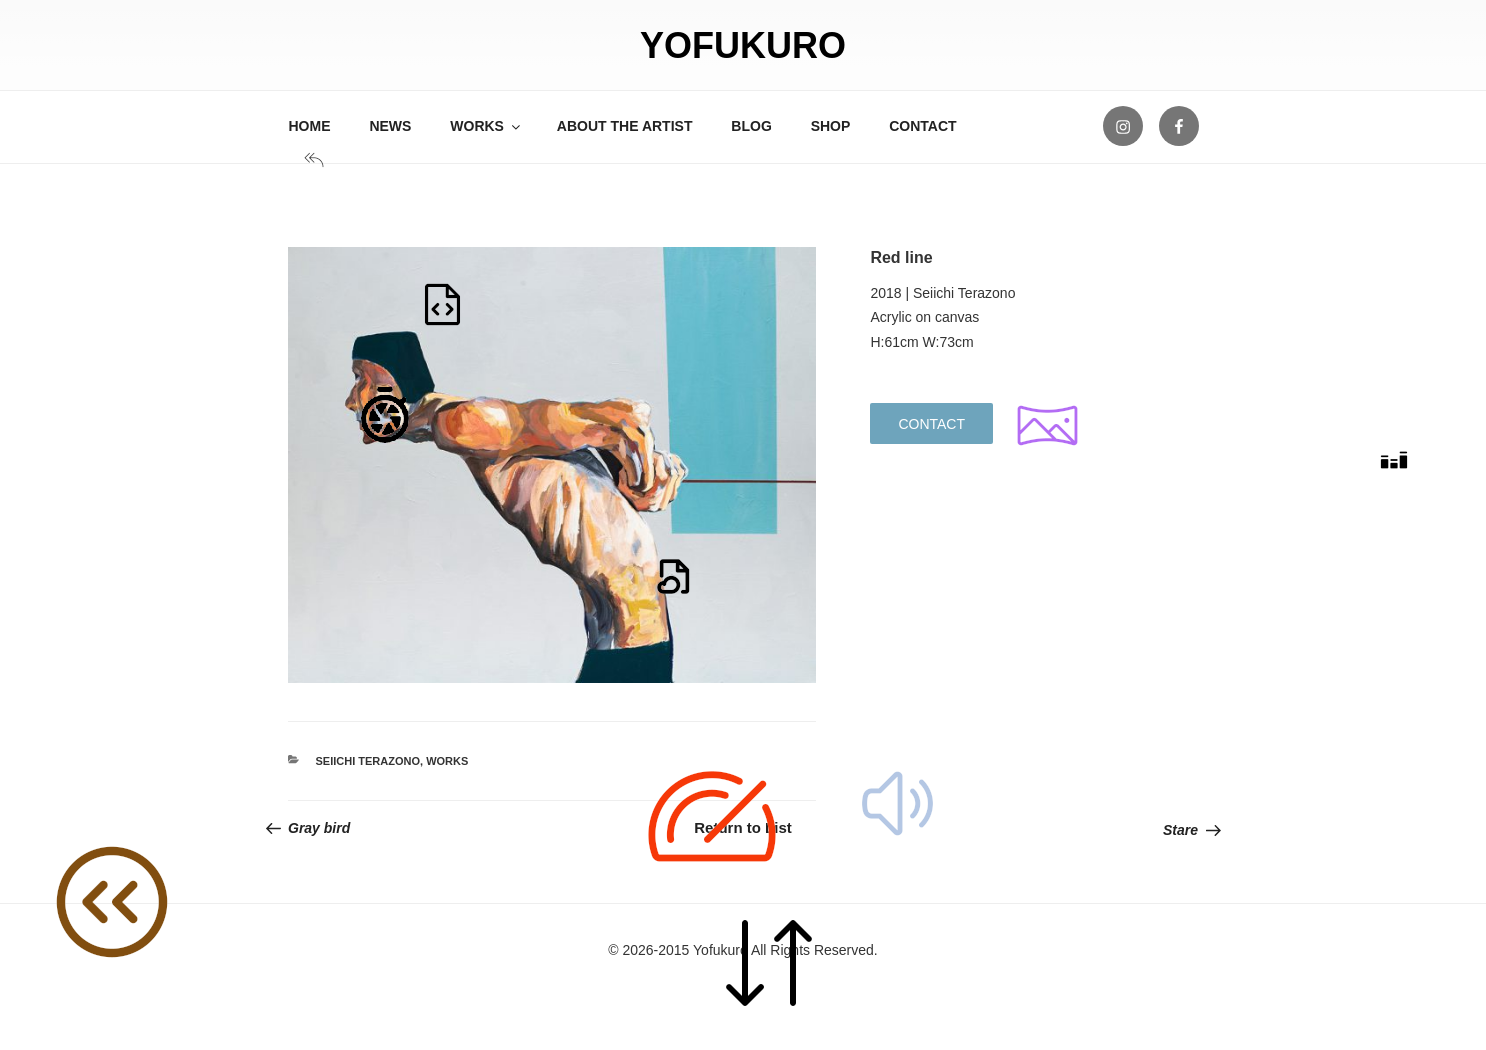  Describe the element at coordinates (442, 304) in the screenshot. I see `view source code file` at that location.